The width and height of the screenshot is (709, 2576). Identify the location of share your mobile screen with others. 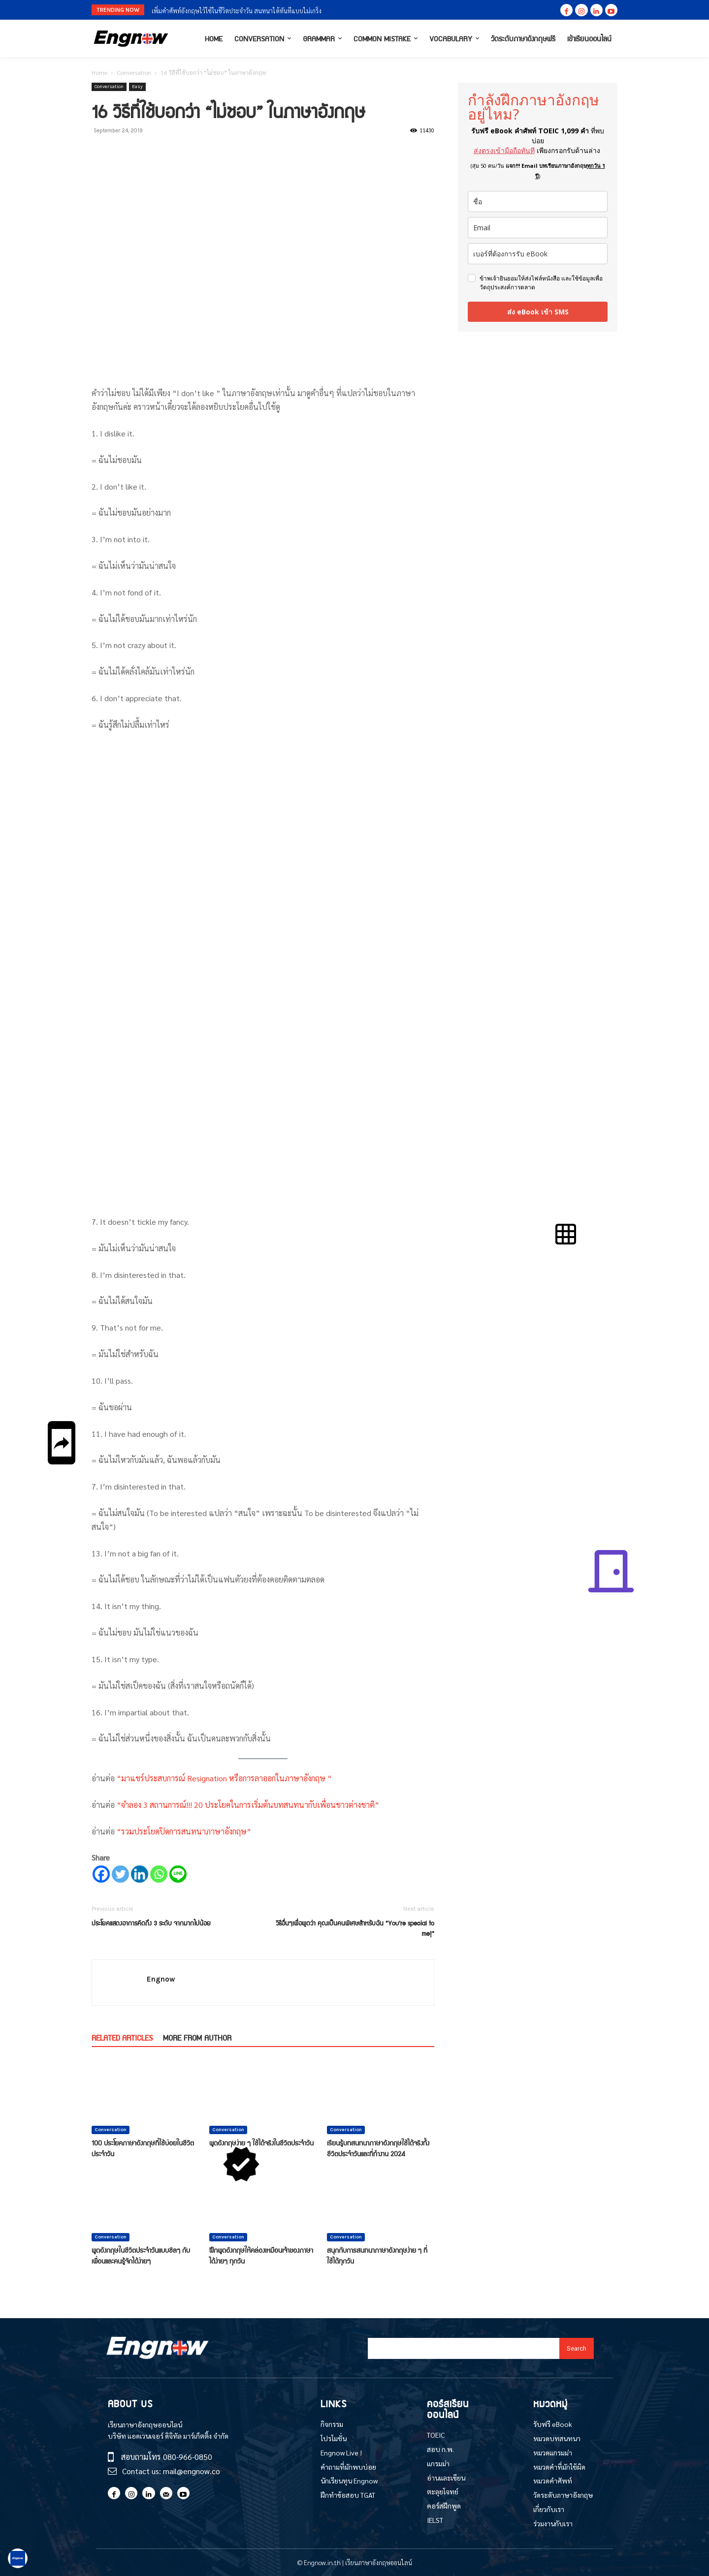
(62, 1443).